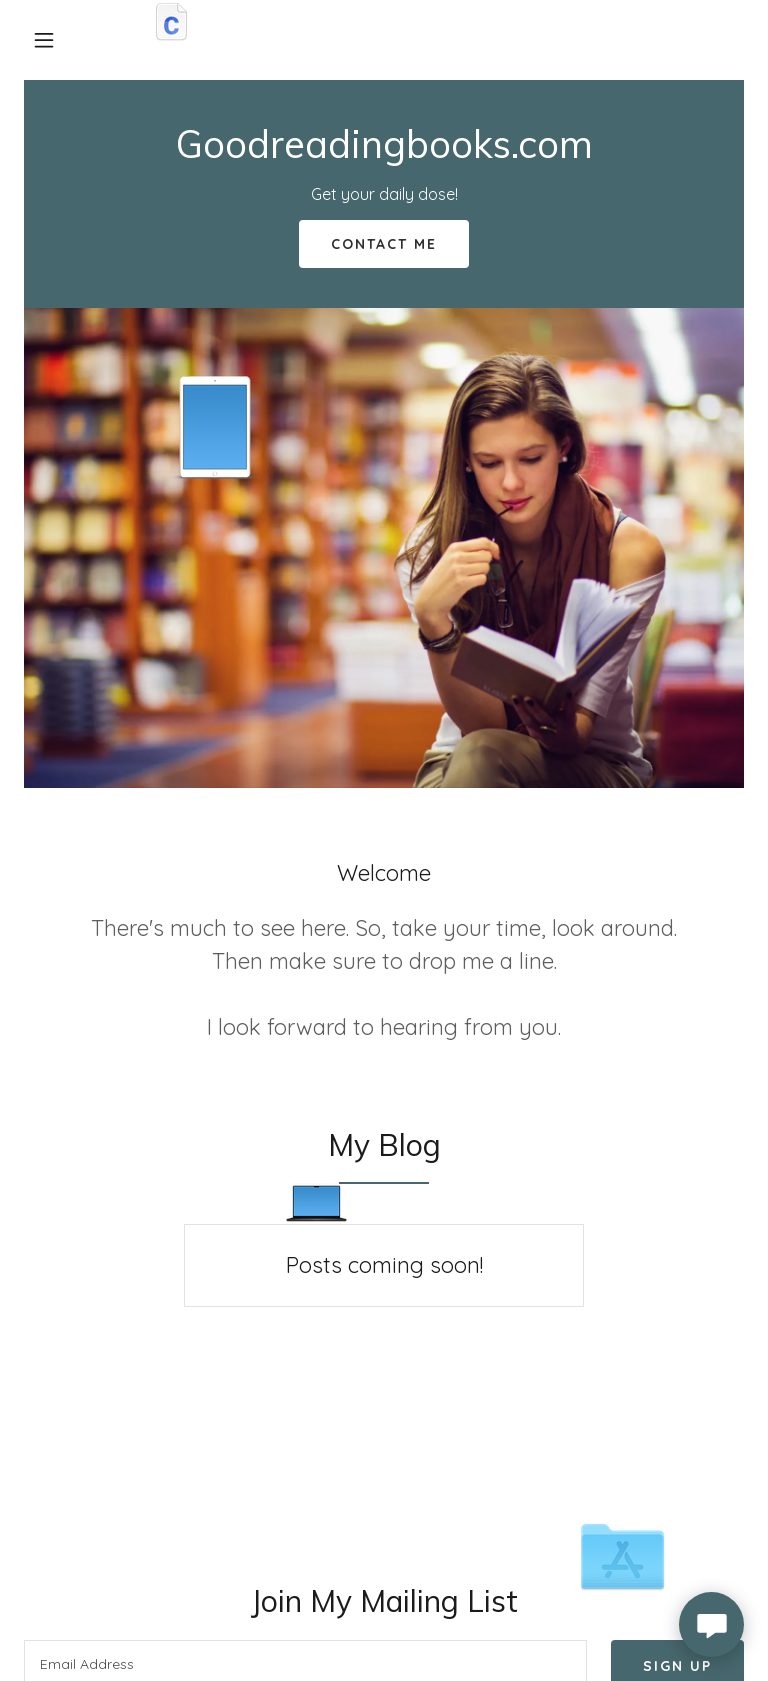 The height and width of the screenshot is (1681, 768). Describe the element at coordinates (215, 428) in the screenshot. I see `iPad with cellular connectivity` at that location.